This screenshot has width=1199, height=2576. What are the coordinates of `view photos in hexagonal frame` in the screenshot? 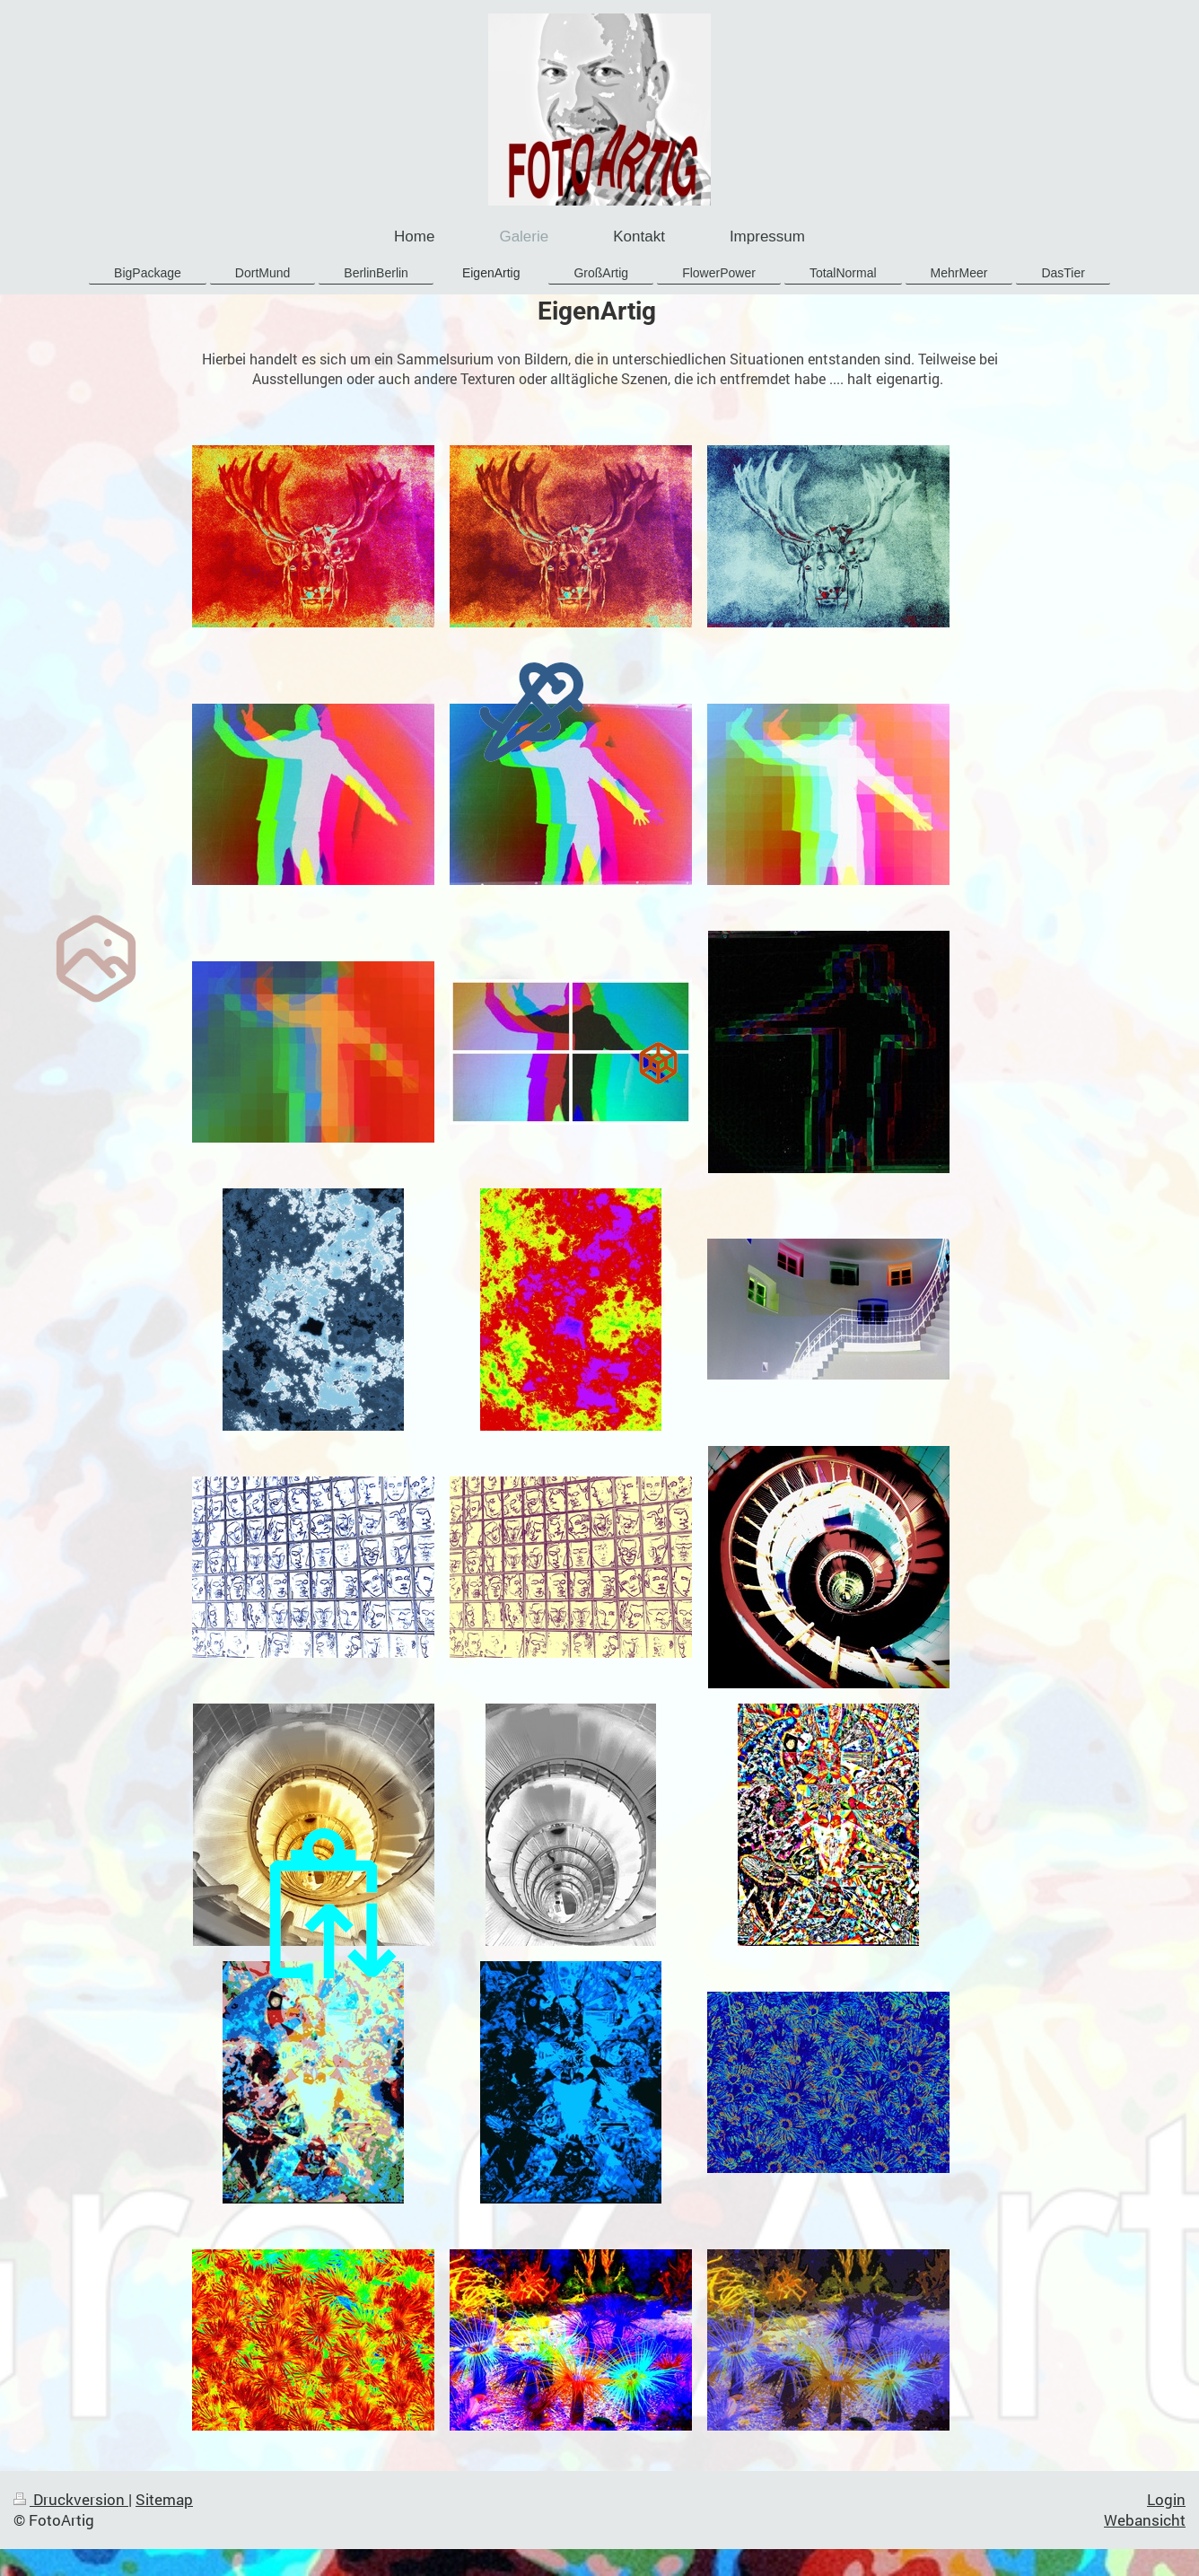 It's located at (96, 959).